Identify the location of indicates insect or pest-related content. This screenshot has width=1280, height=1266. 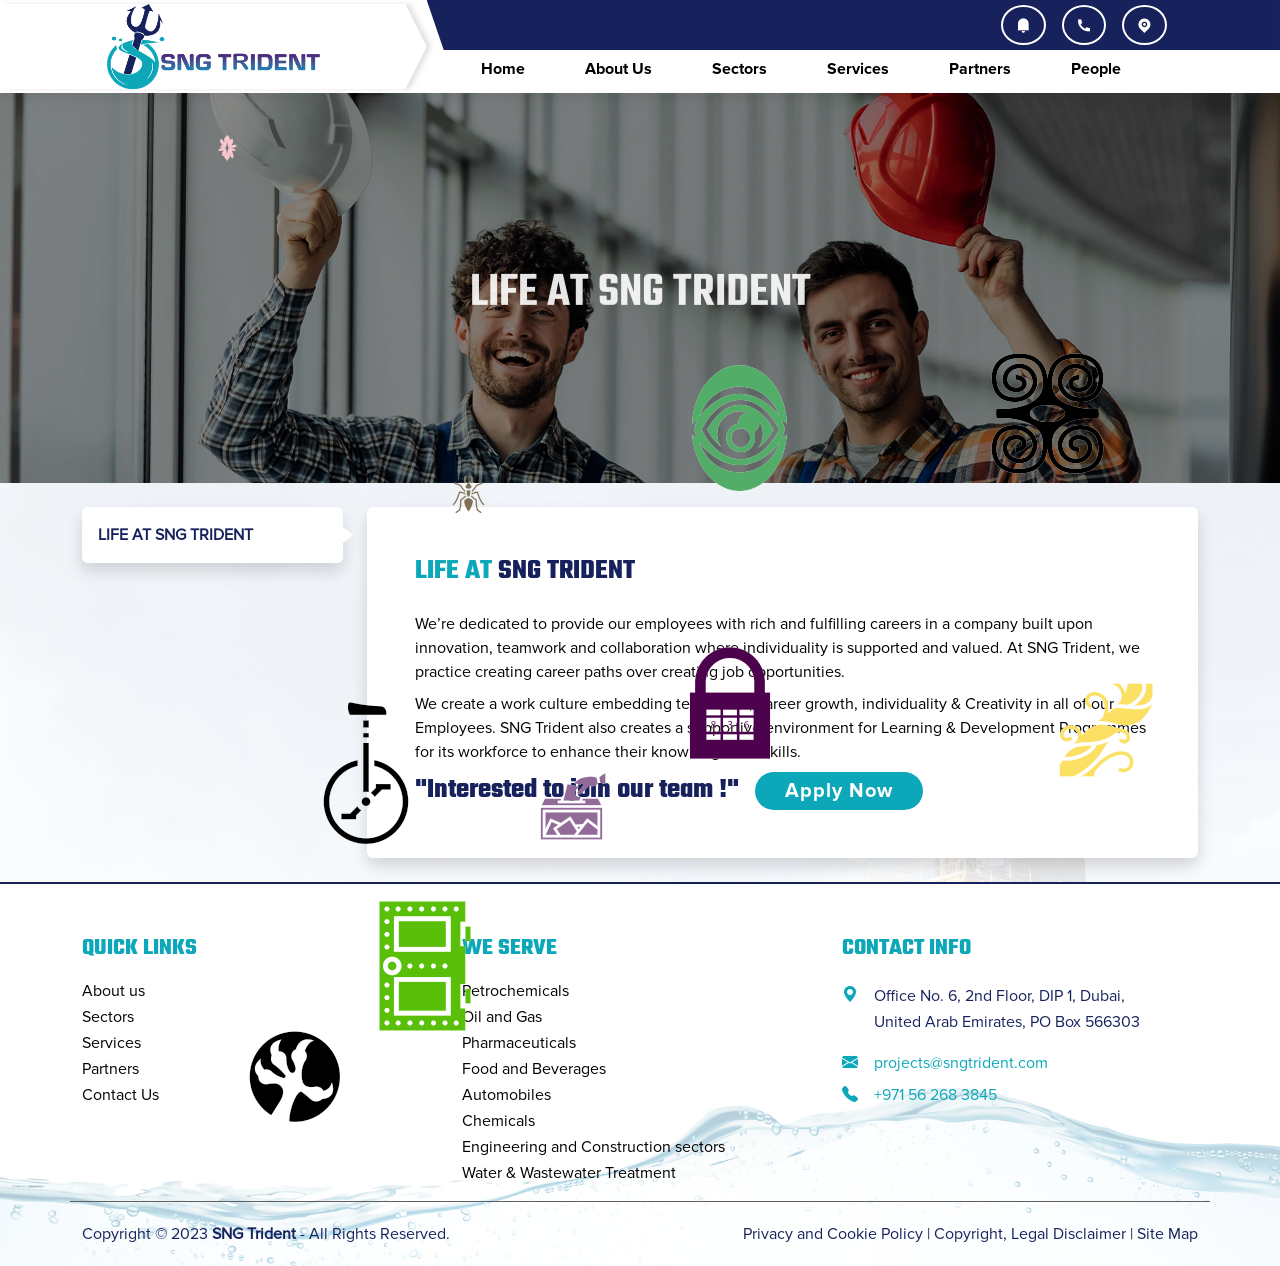
(468, 494).